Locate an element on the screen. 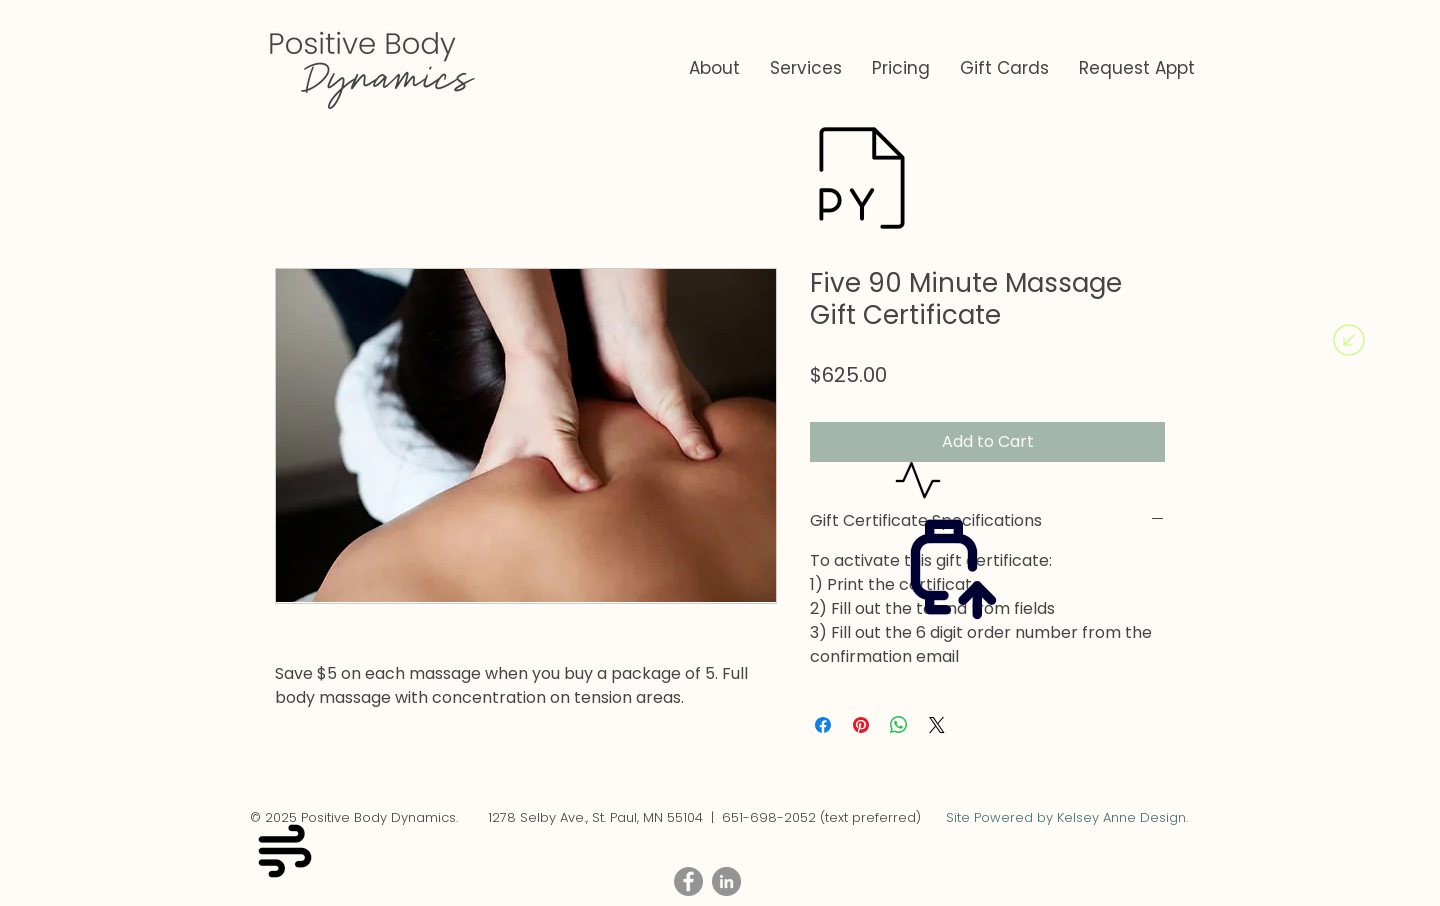 The height and width of the screenshot is (906, 1440). open a python file is located at coordinates (862, 178).